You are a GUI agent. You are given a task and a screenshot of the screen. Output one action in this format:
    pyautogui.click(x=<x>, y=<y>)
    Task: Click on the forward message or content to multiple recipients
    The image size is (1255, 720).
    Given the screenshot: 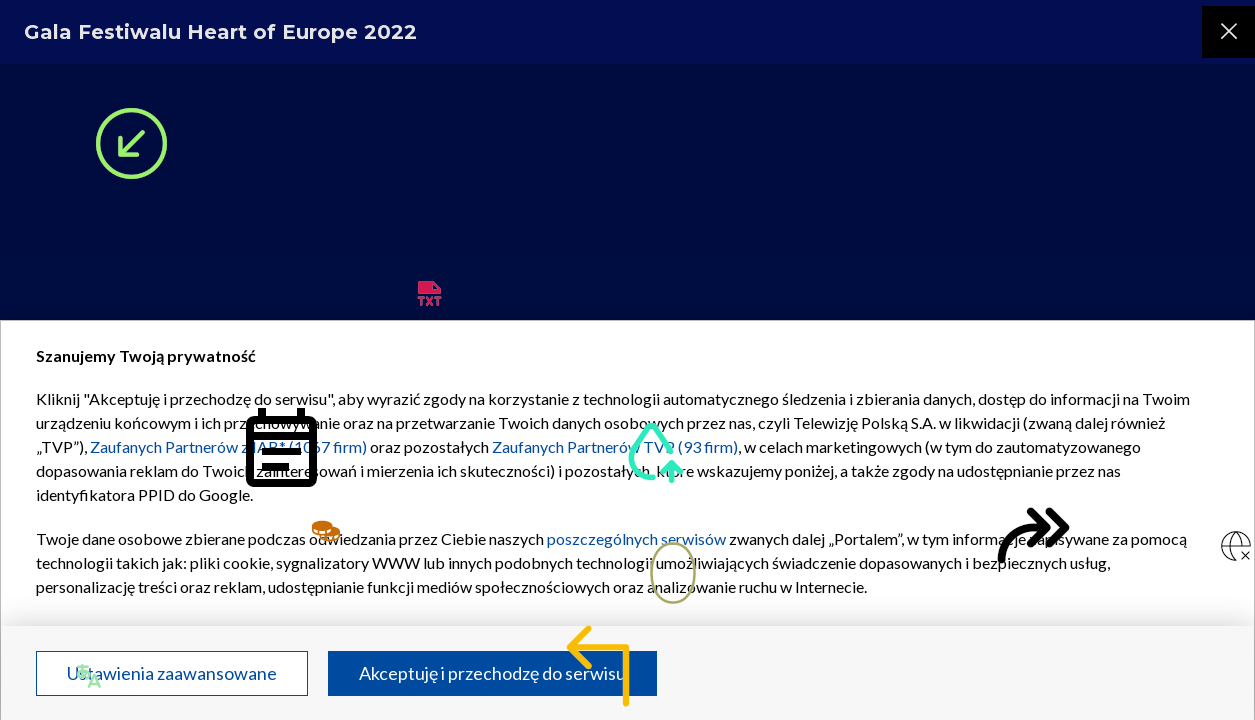 What is the action you would take?
    pyautogui.click(x=1033, y=535)
    